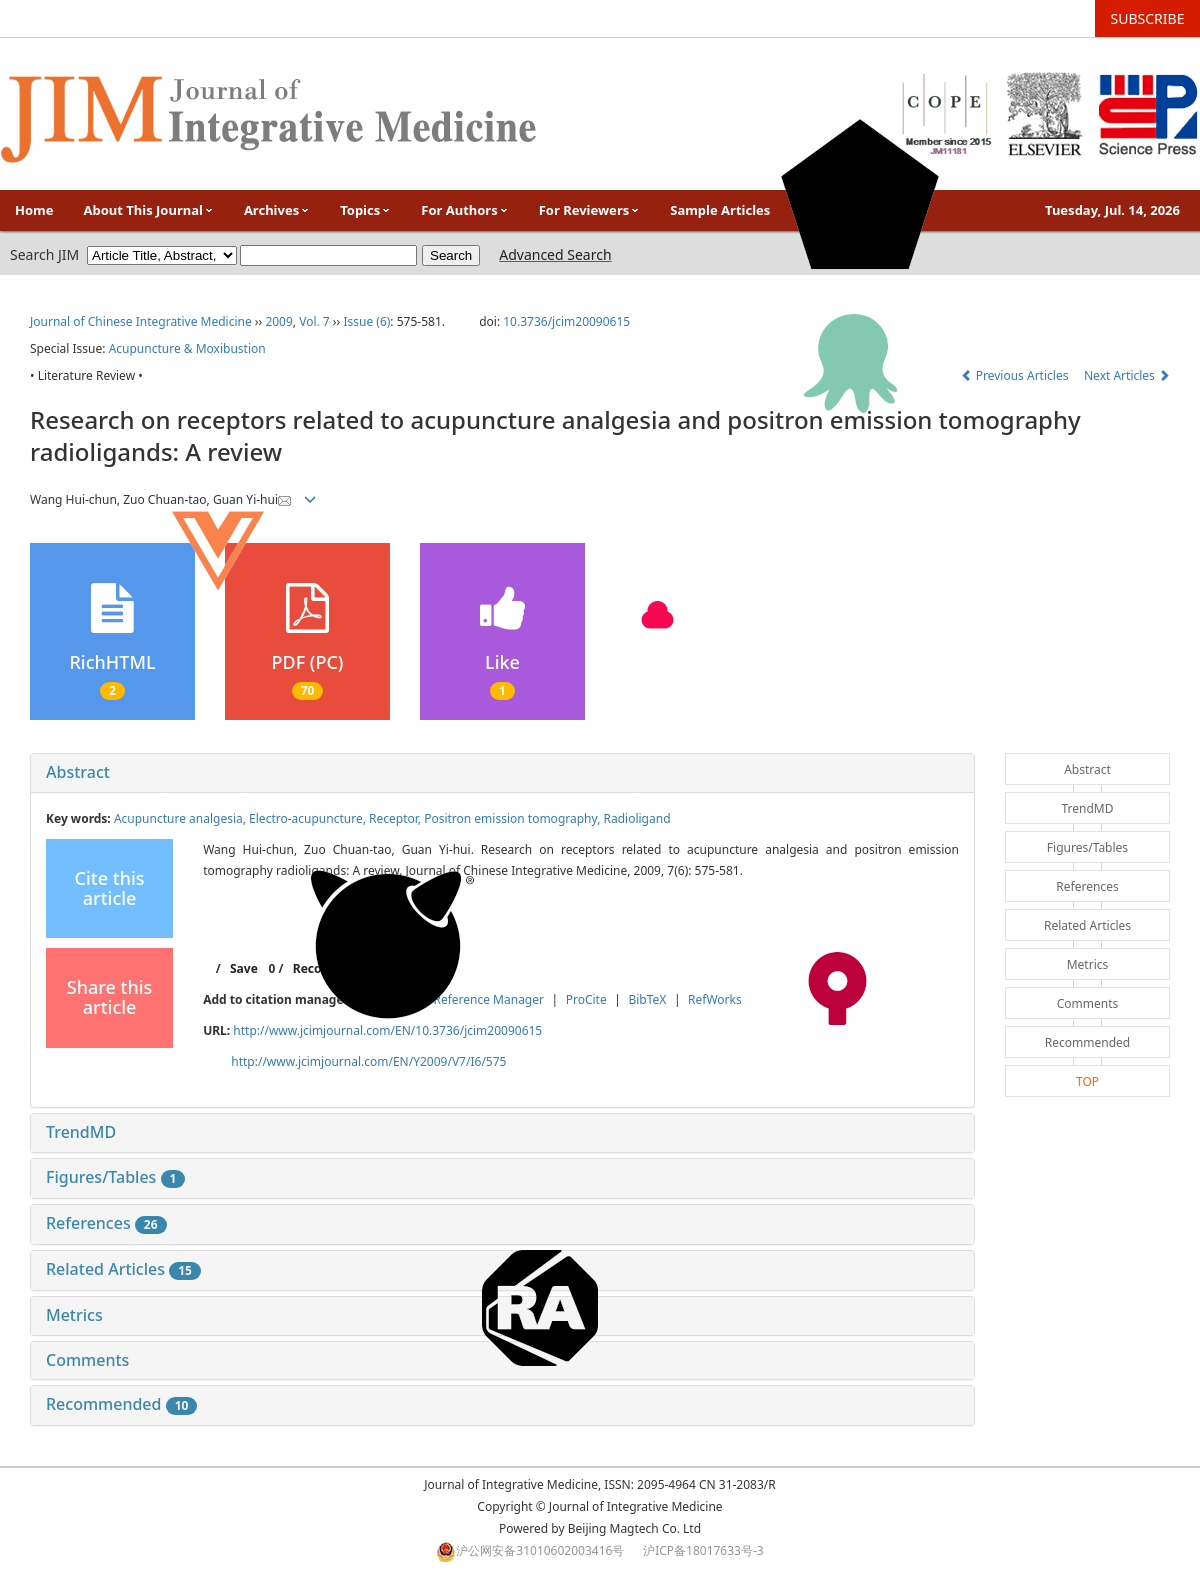 Image resolution: width=1200 pixels, height=1591 pixels. What do you see at coordinates (860, 202) in the screenshot?
I see `pentagon shape tool for design applications` at bounding box center [860, 202].